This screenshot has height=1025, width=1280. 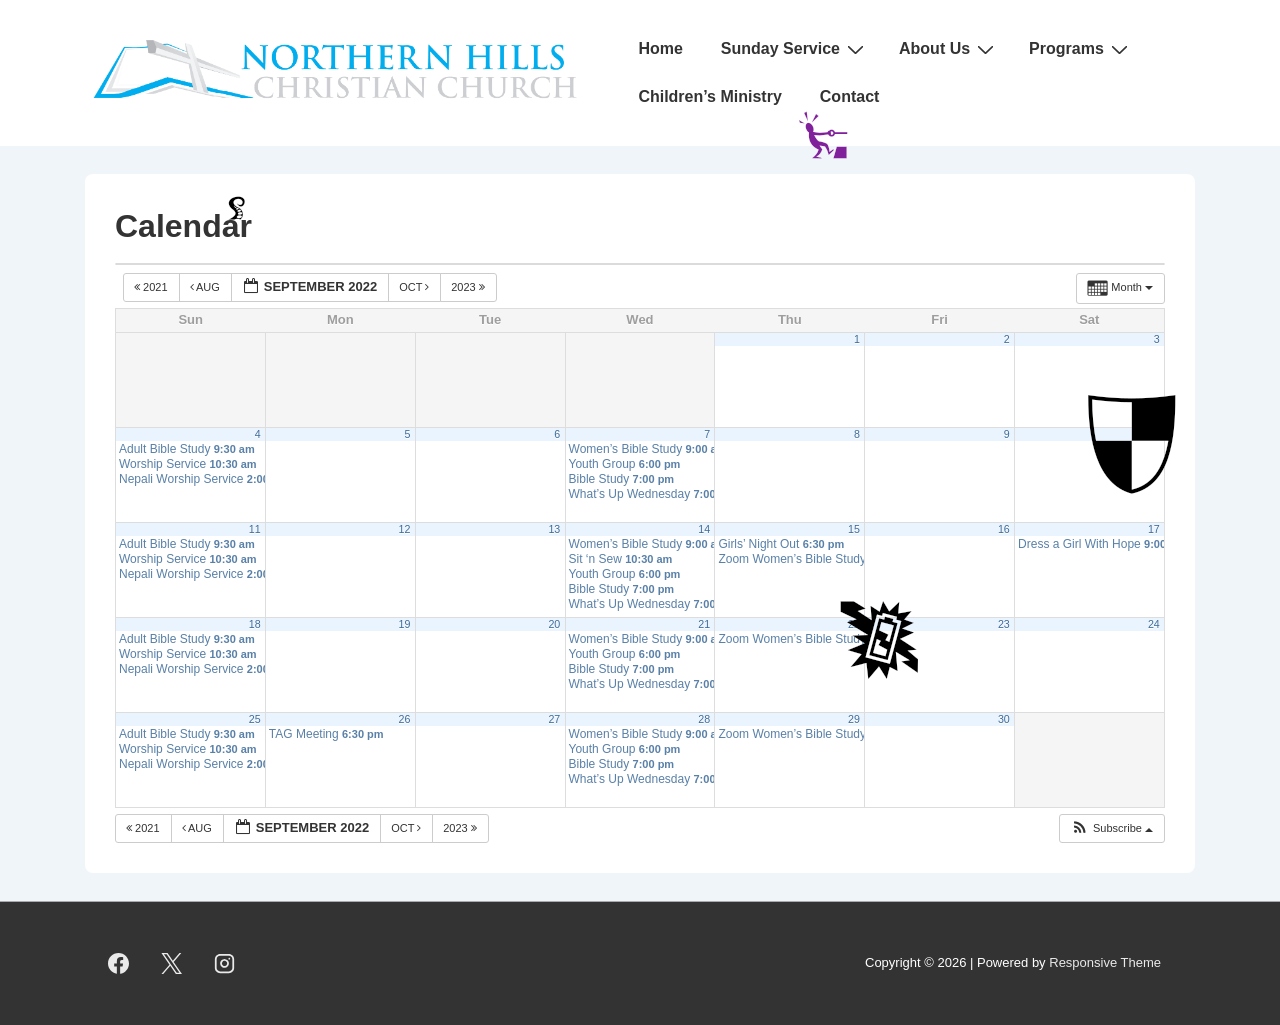 What do you see at coordinates (879, 640) in the screenshot?
I see `boost or recharge energy` at bounding box center [879, 640].